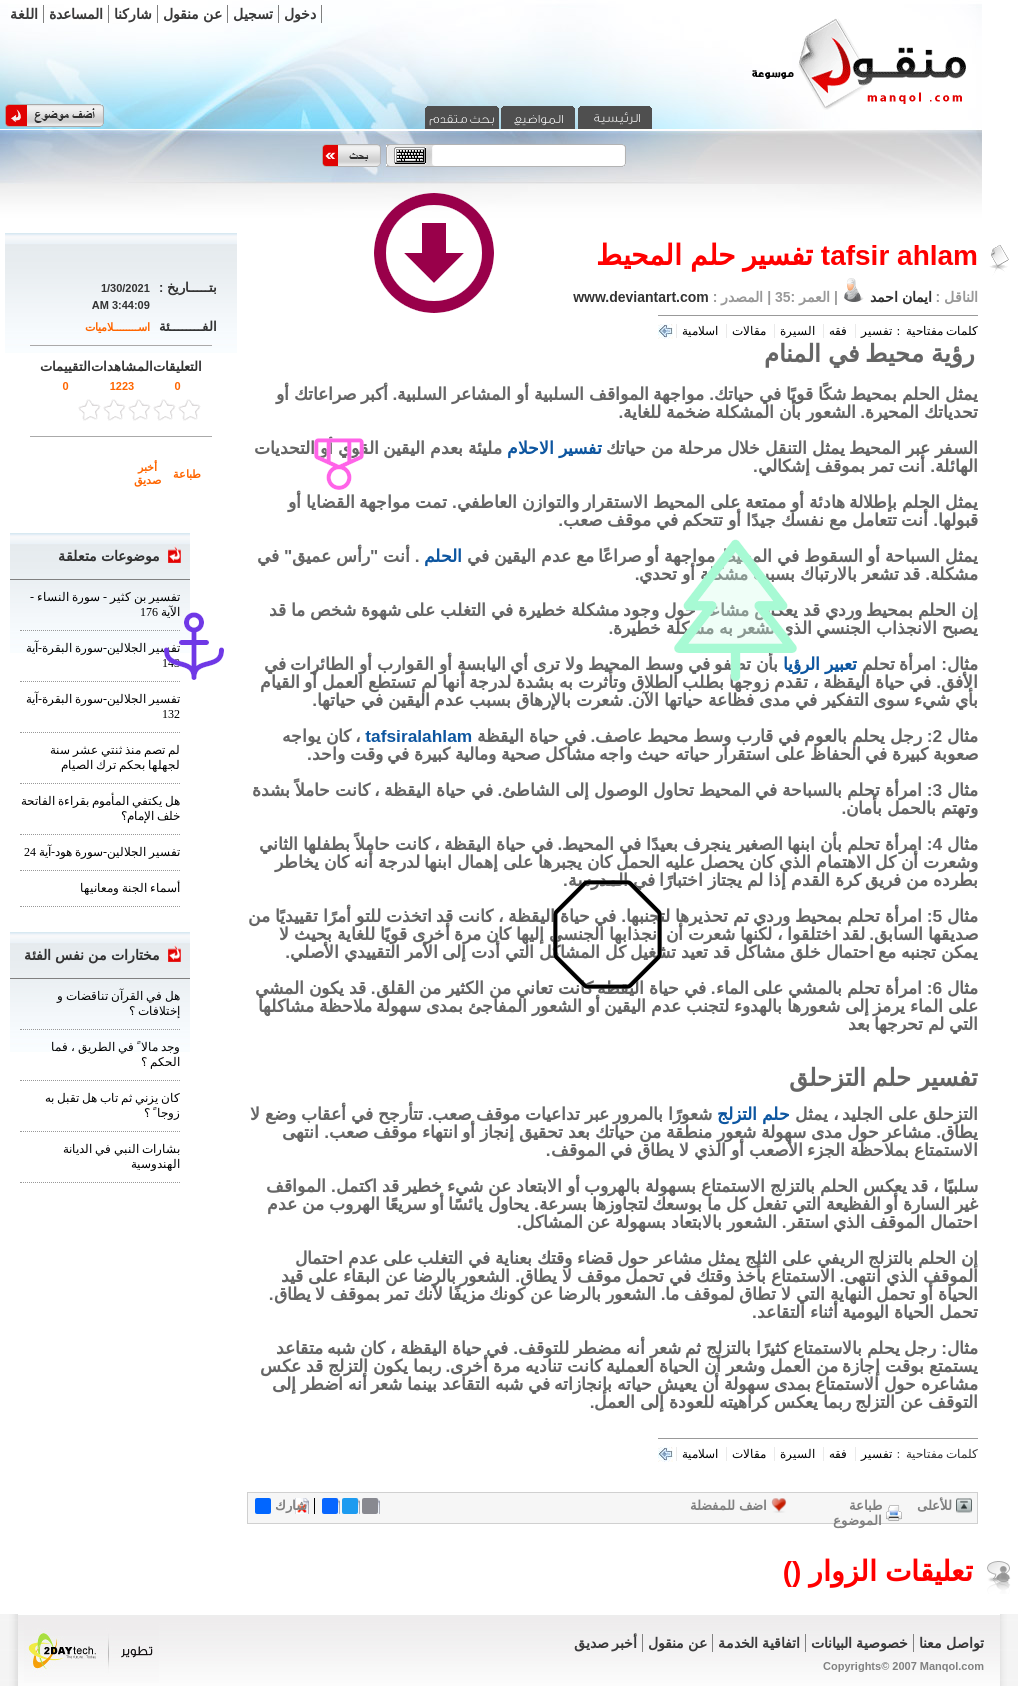 The width and height of the screenshot is (1018, 1686). What do you see at coordinates (339, 461) in the screenshot?
I see `view military or veteran status badge` at bounding box center [339, 461].